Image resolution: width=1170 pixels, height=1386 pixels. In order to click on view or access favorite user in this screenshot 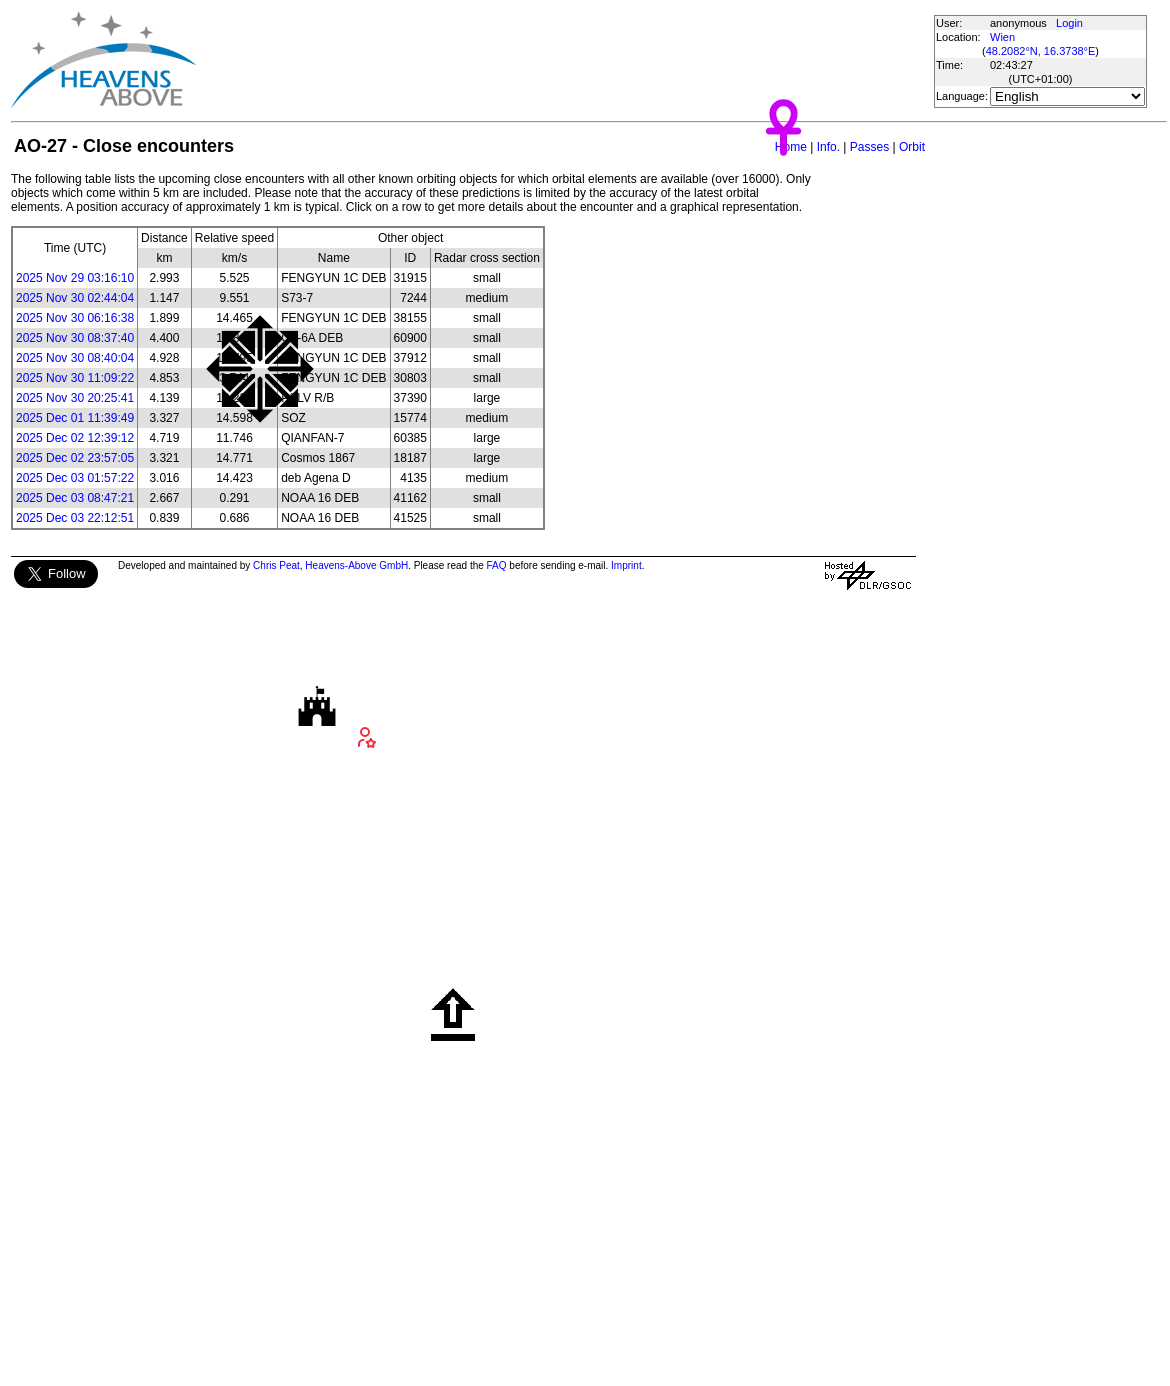, I will do `click(365, 737)`.